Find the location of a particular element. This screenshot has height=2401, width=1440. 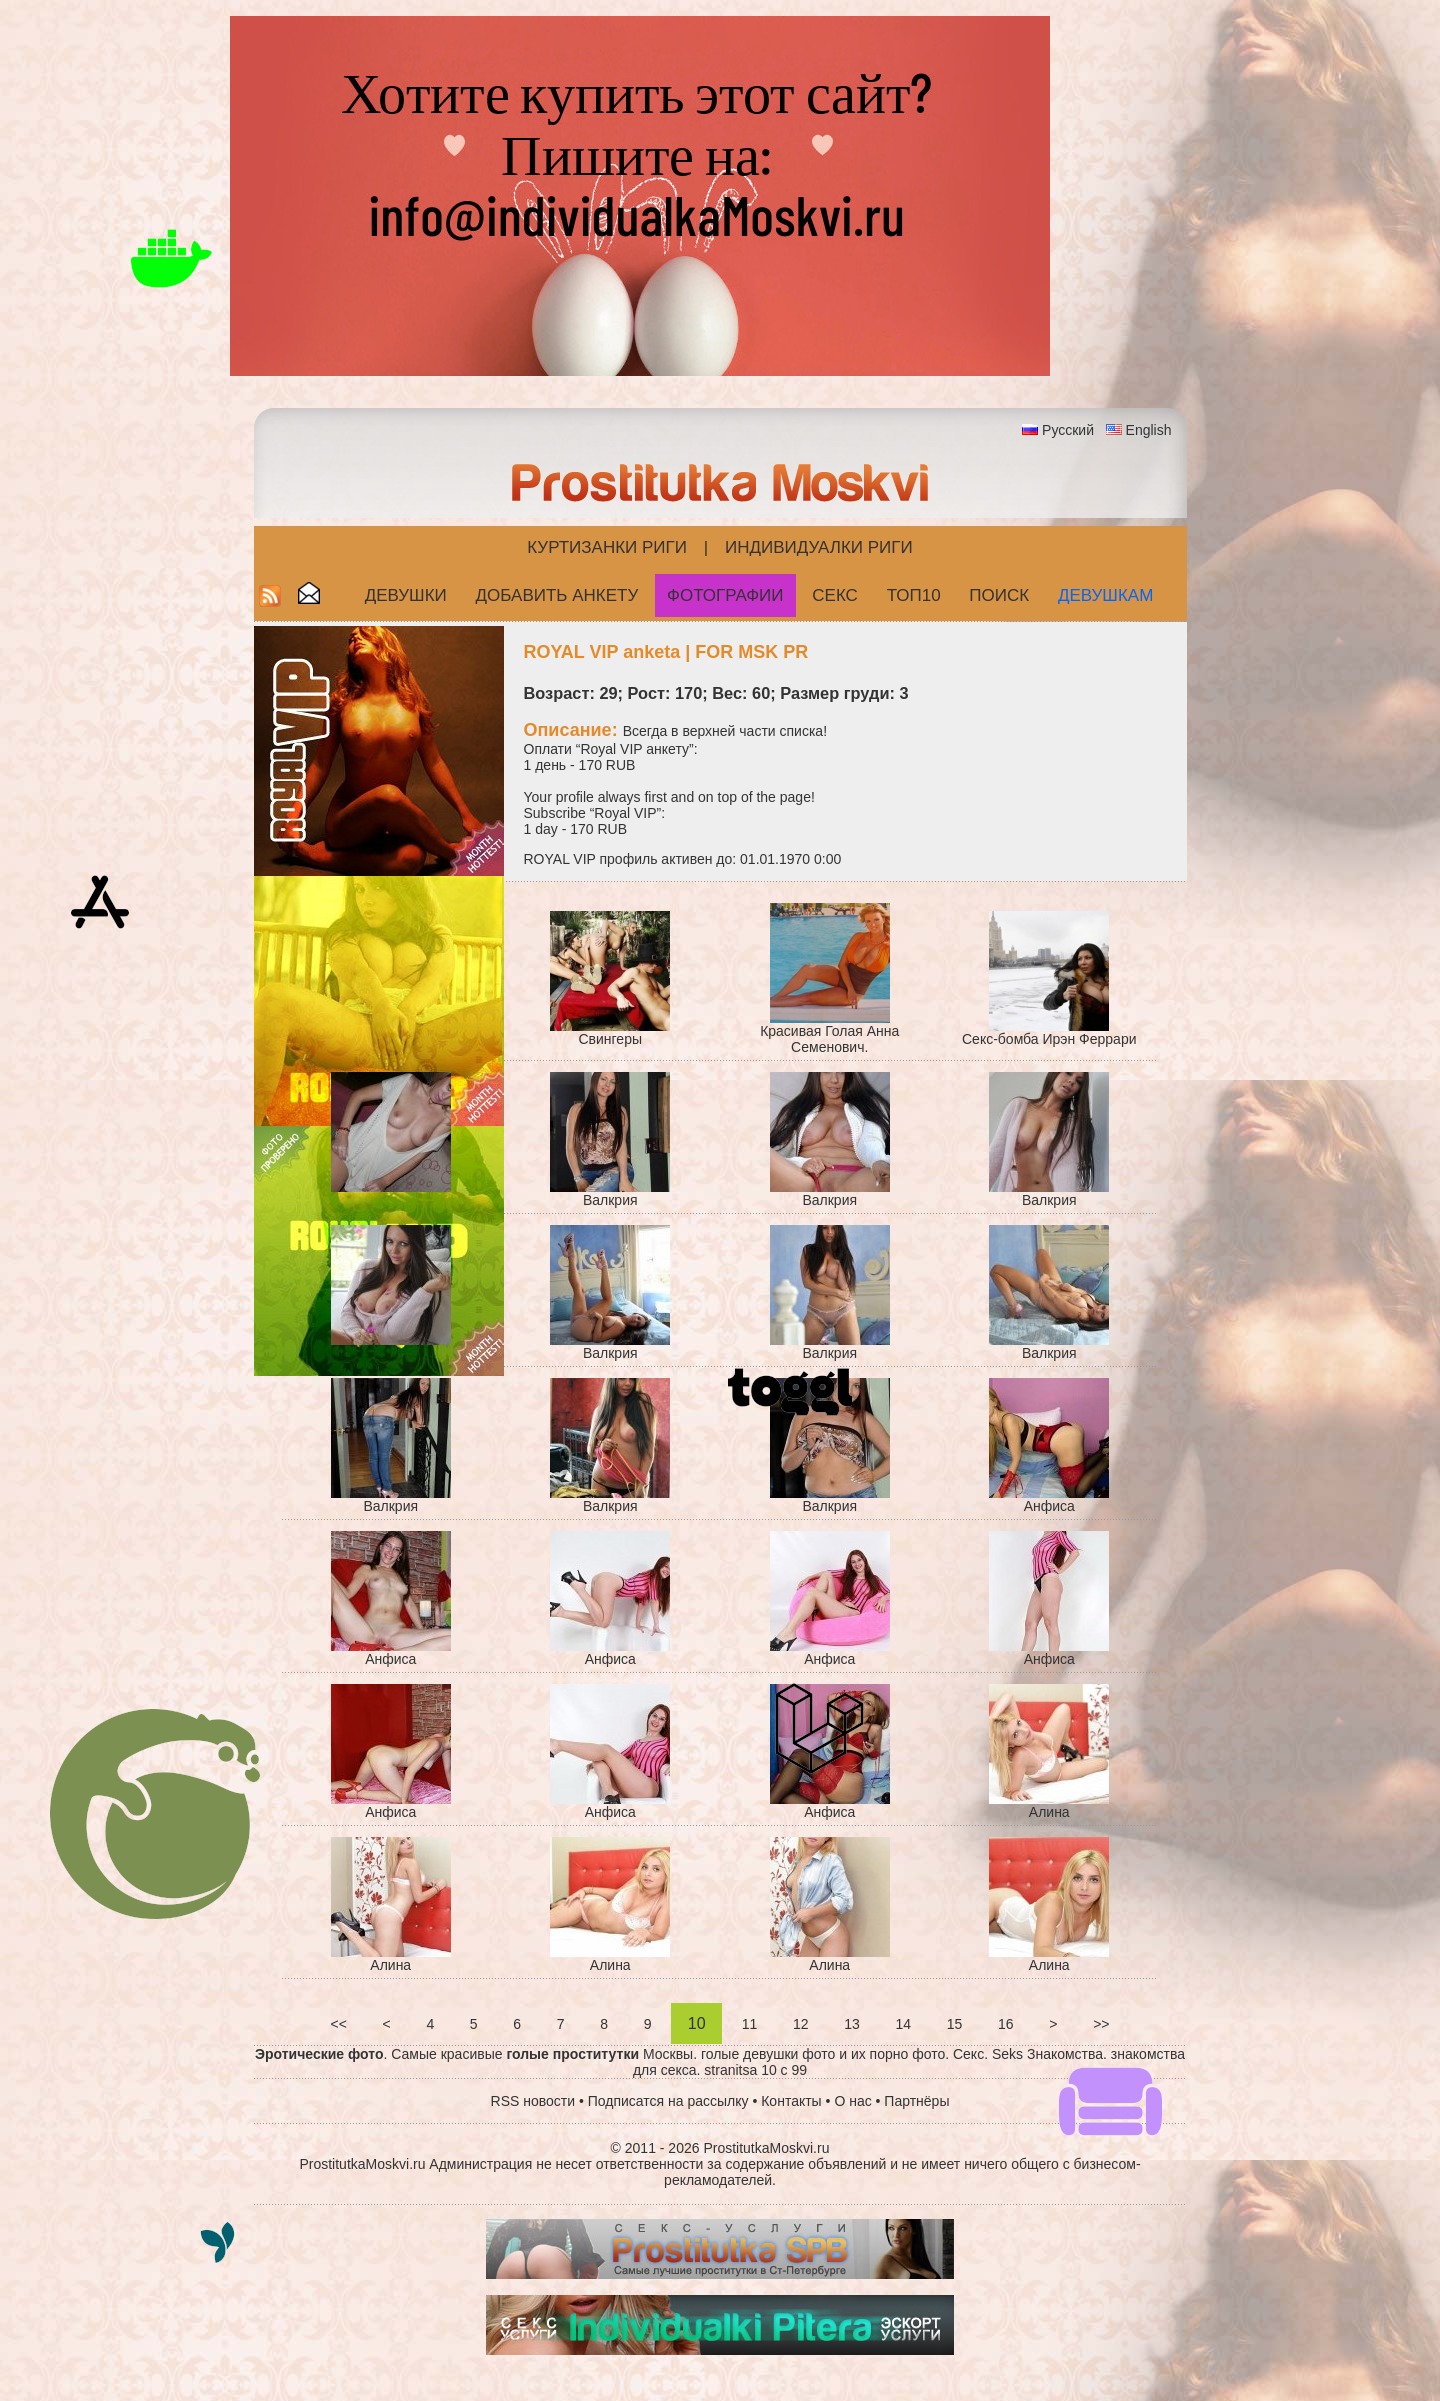

laravel framework logo is located at coordinates (819, 1728).